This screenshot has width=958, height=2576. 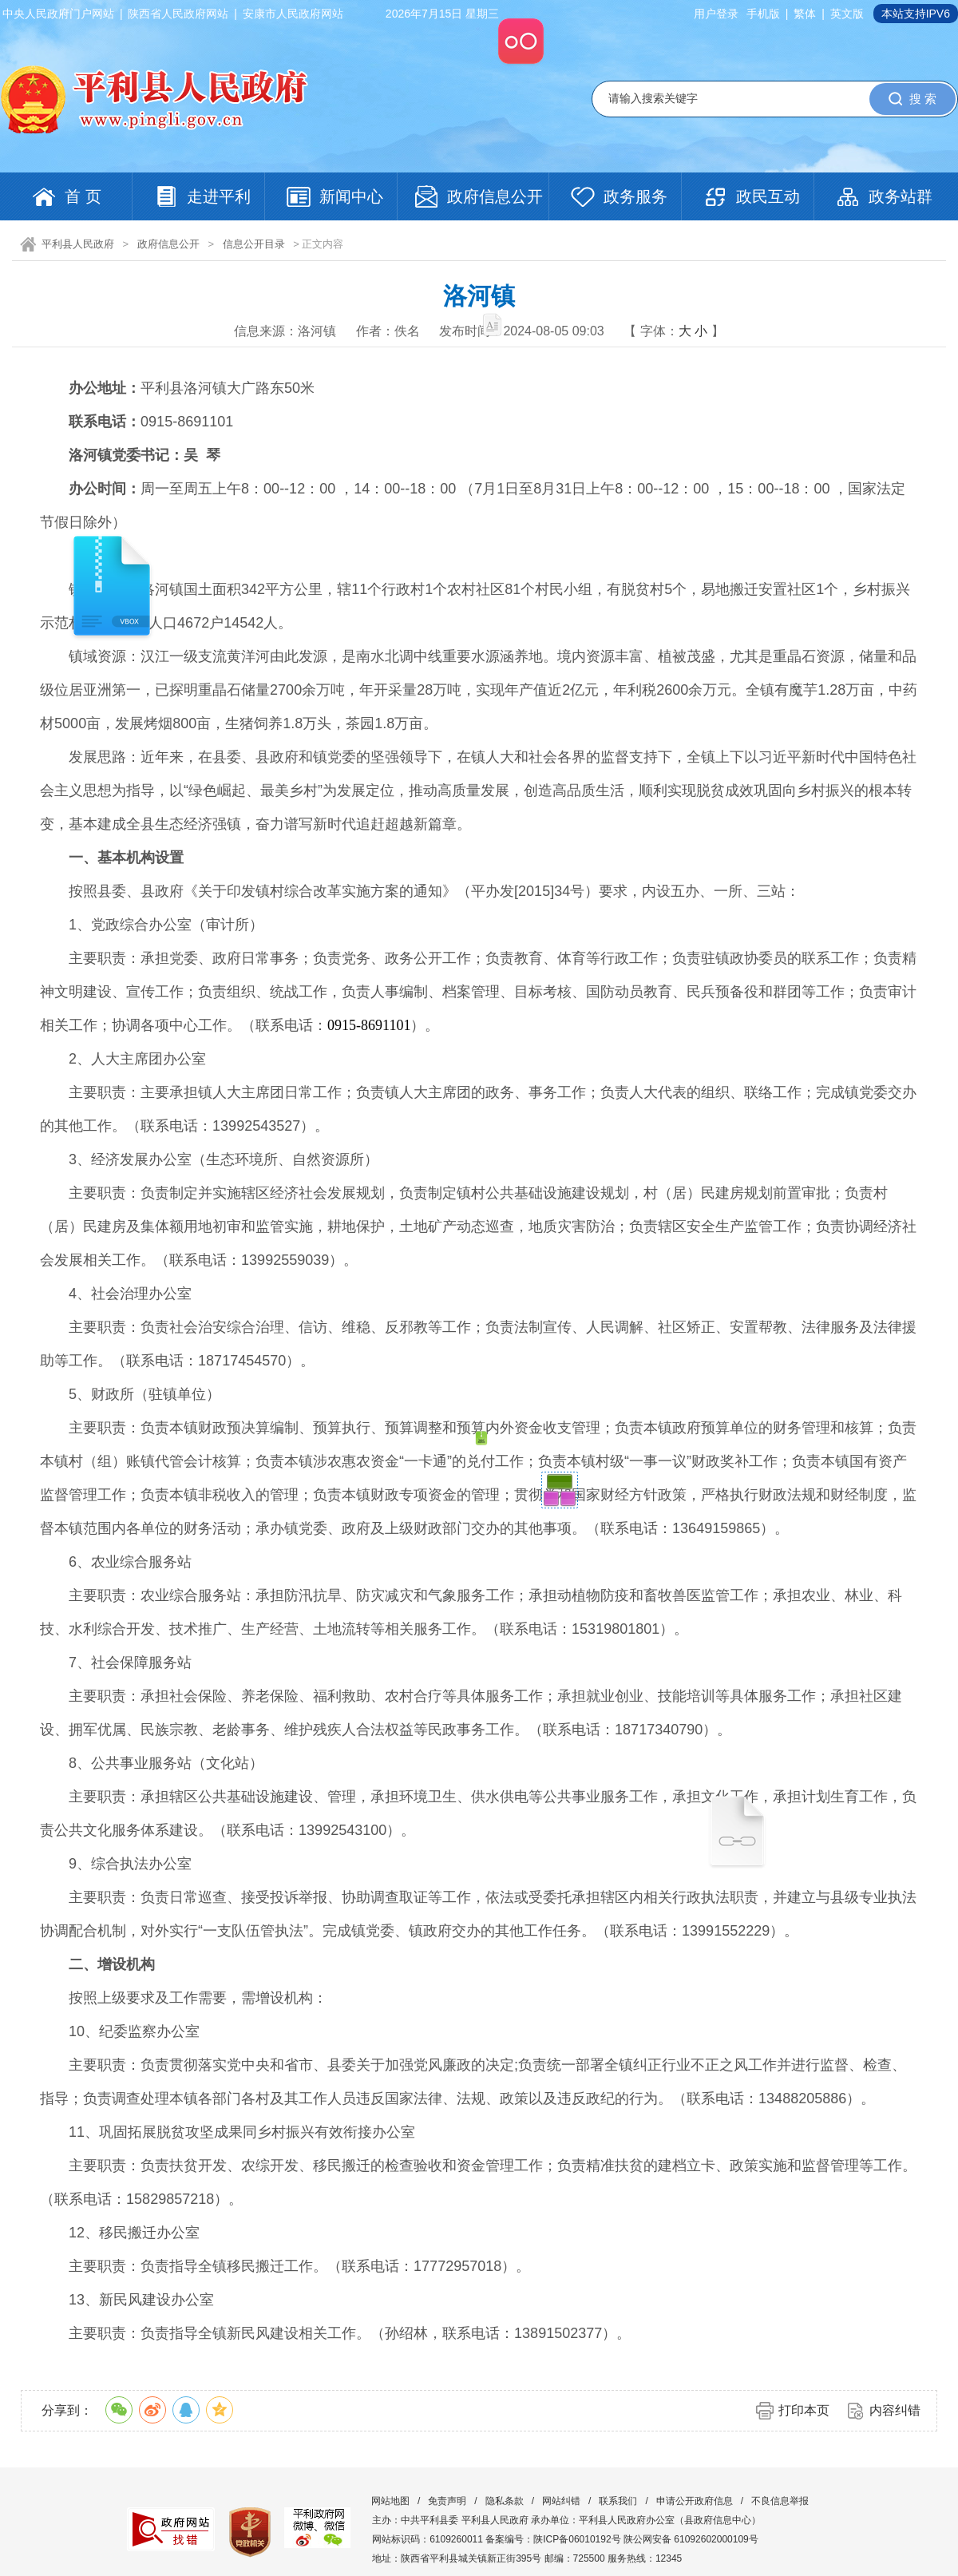 I want to click on a VirtualBox virtual machine configuration file, so click(x=112, y=588).